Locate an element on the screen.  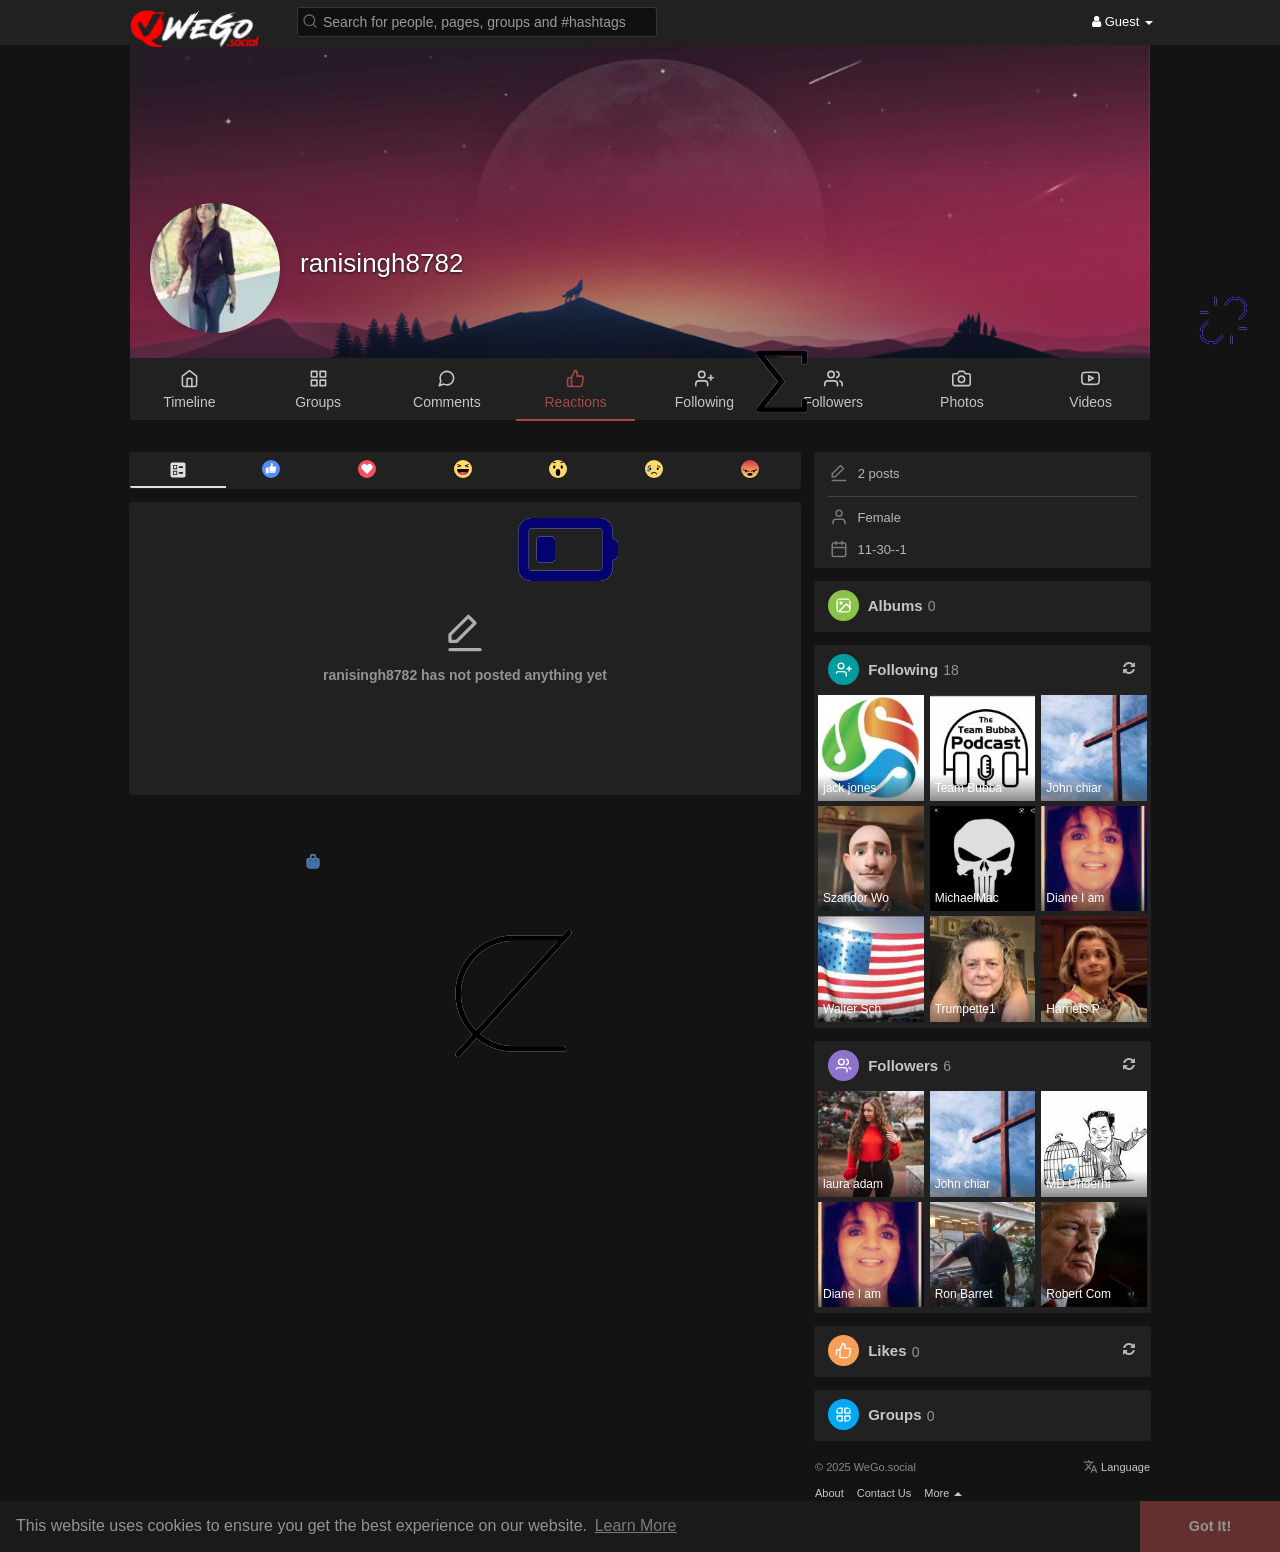
indicates a set is not a subset of another in mathematical notation is located at coordinates (513, 993).